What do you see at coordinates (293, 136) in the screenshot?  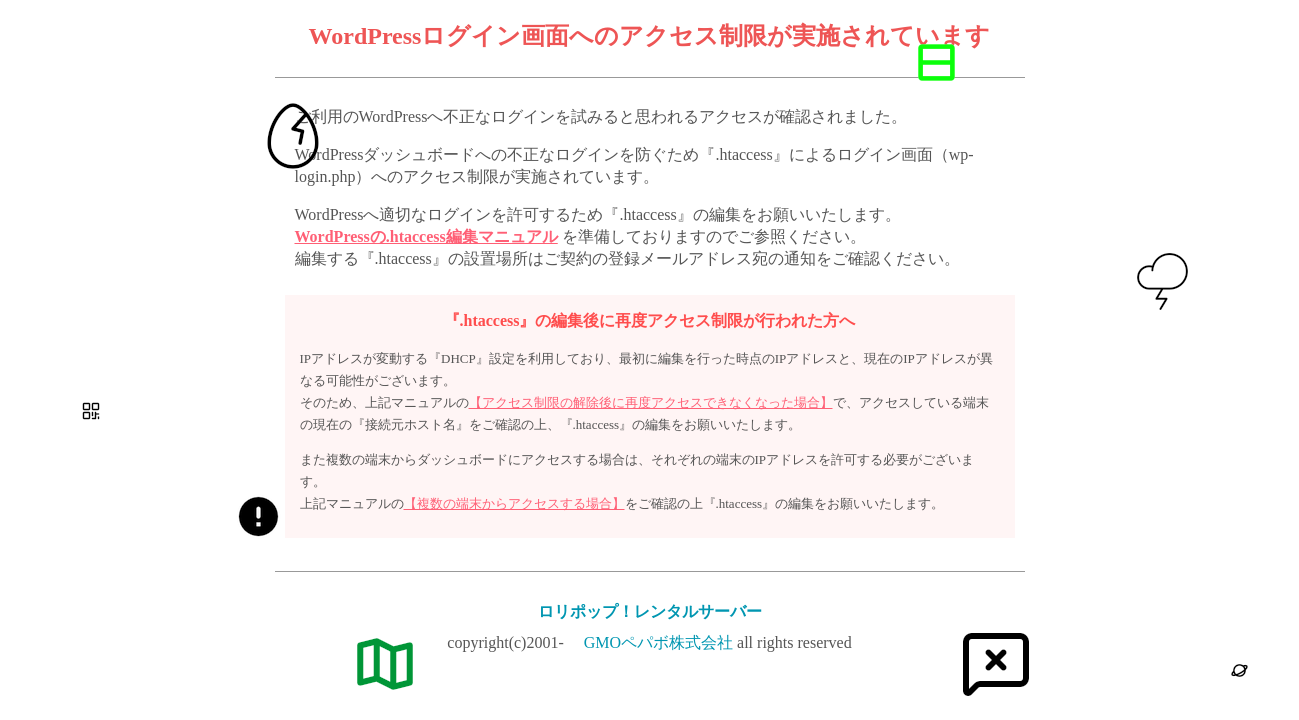 I see `indicates a cracked or broken item` at bounding box center [293, 136].